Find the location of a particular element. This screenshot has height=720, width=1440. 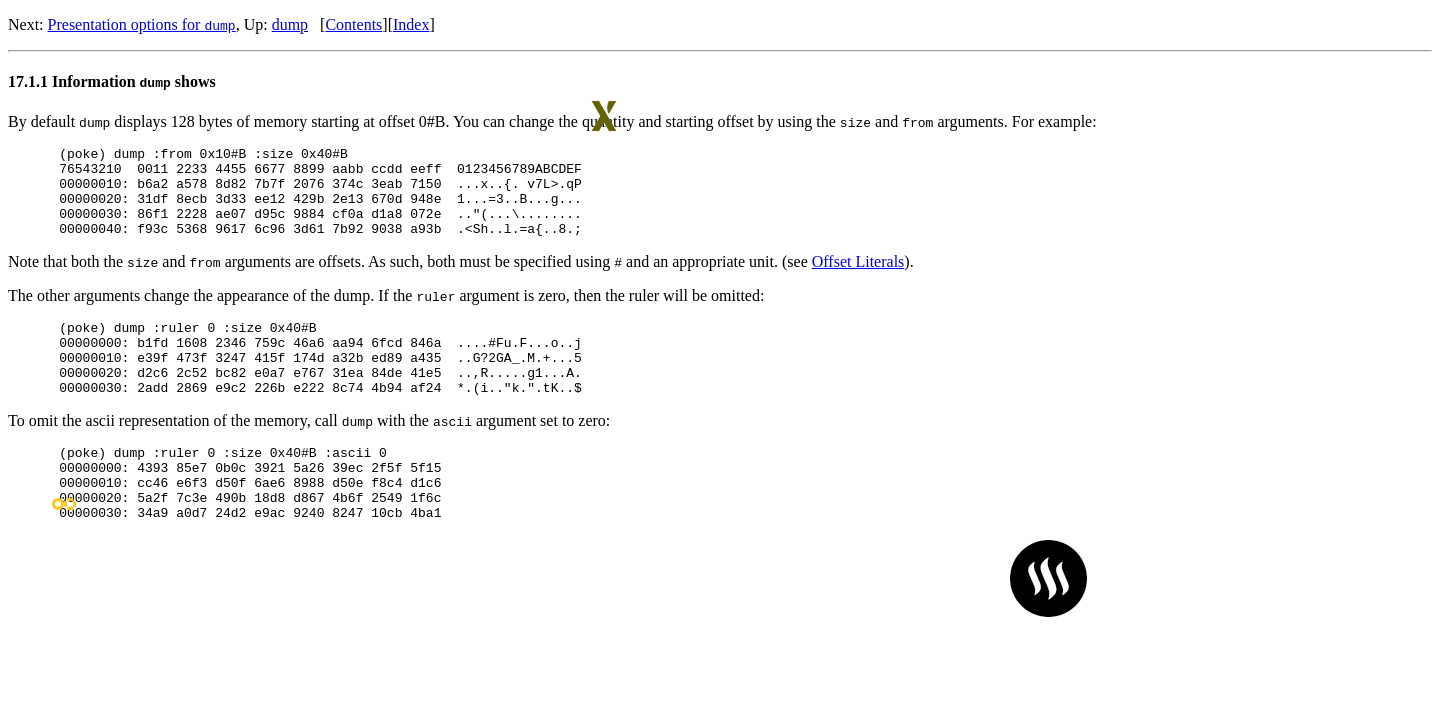

steem blockchain platform logo is located at coordinates (1048, 578).